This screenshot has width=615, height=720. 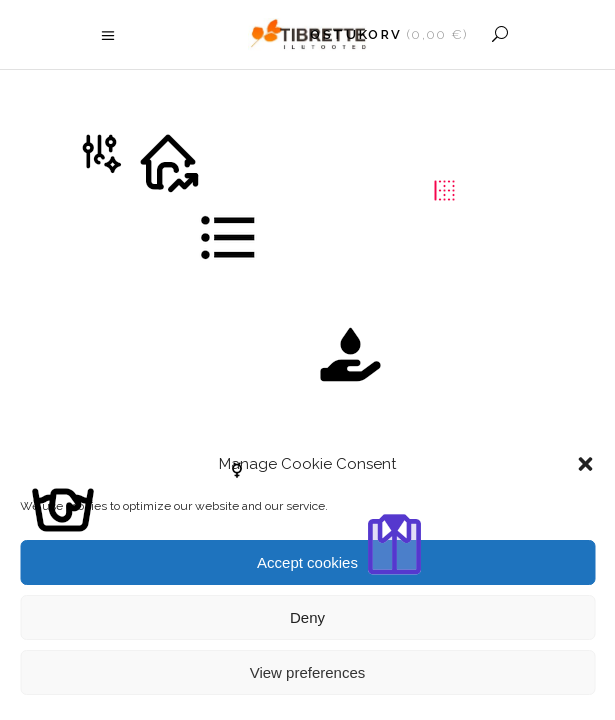 What do you see at coordinates (168, 162) in the screenshot?
I see `view home analytics and statistics` at bounding box center [168, 162].